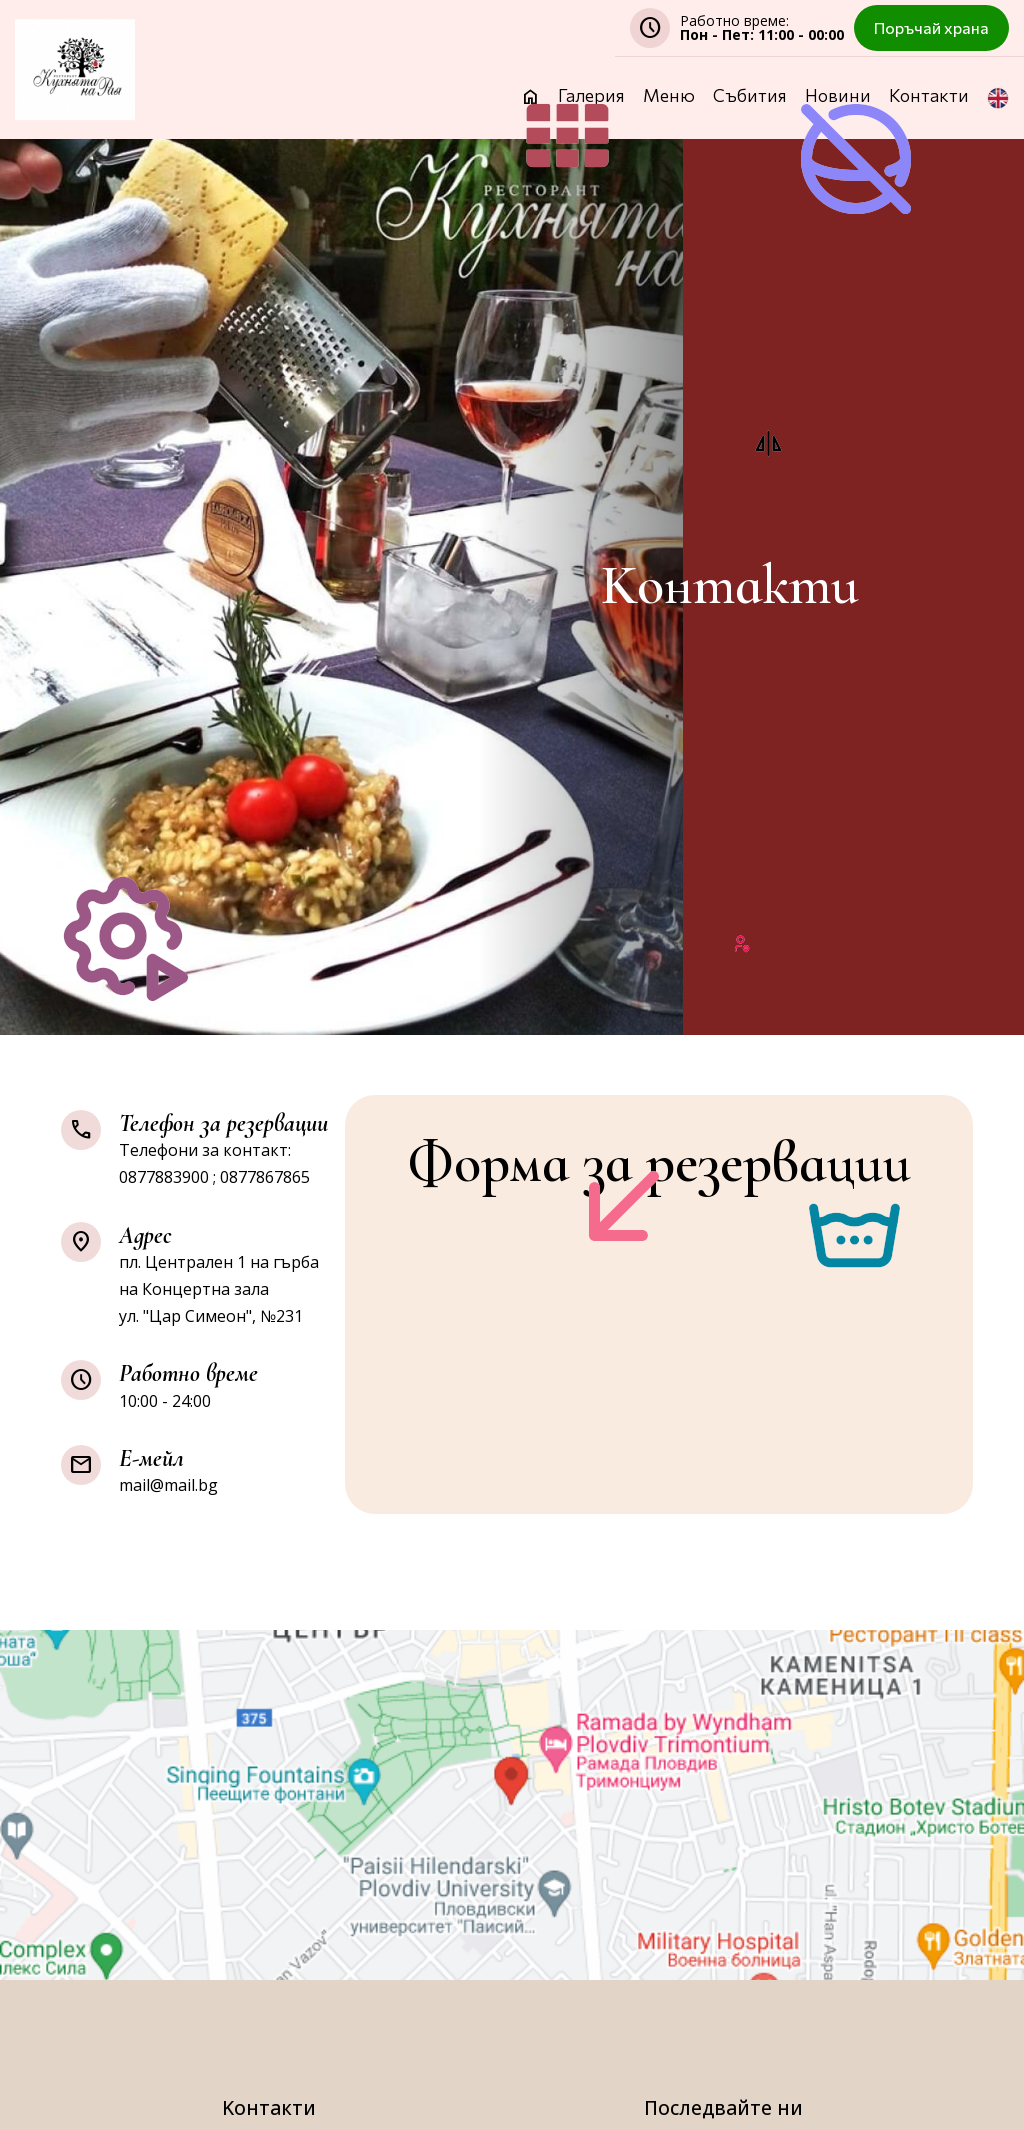 The image size is (1024, 2130). What do you see at coordinates (854, 1235) in the screenshot?
I see `wash at medium temperature setting` at bounding box center [854, 1235].